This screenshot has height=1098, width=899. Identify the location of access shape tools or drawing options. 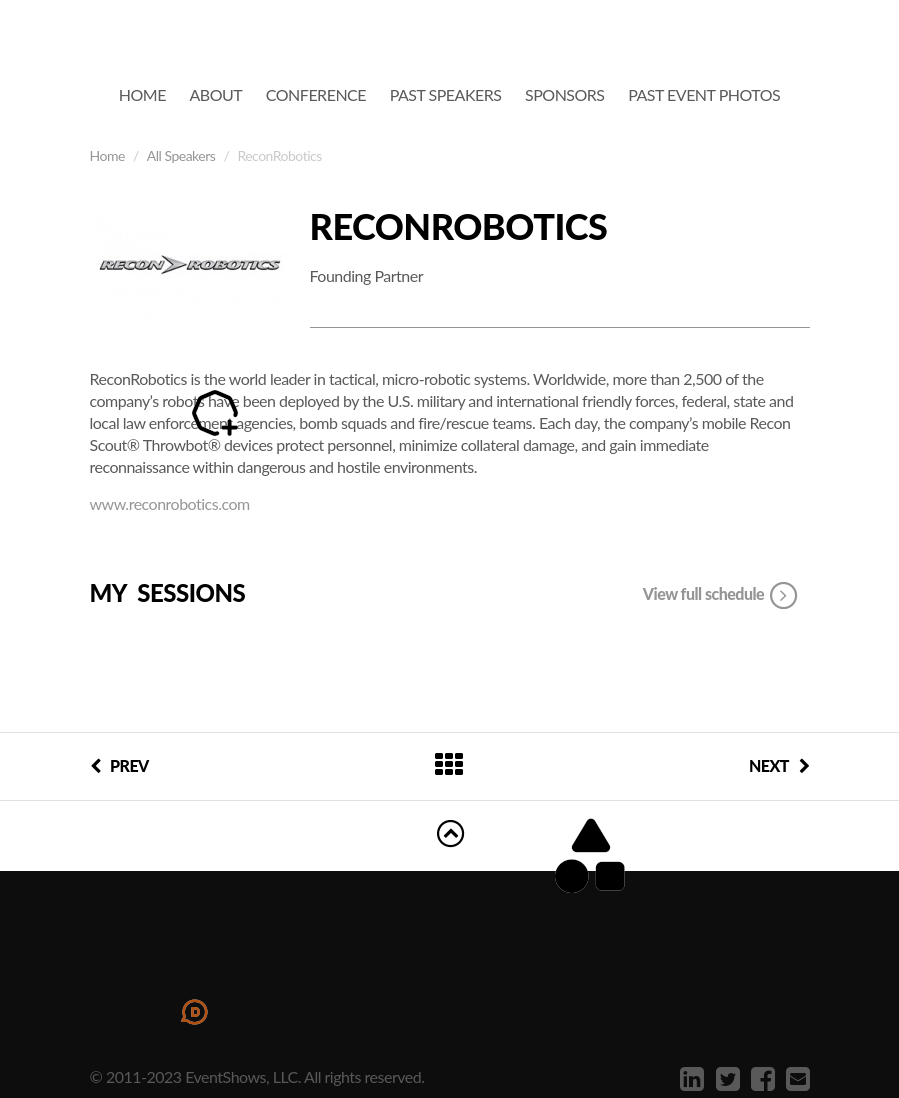
(591, 857).